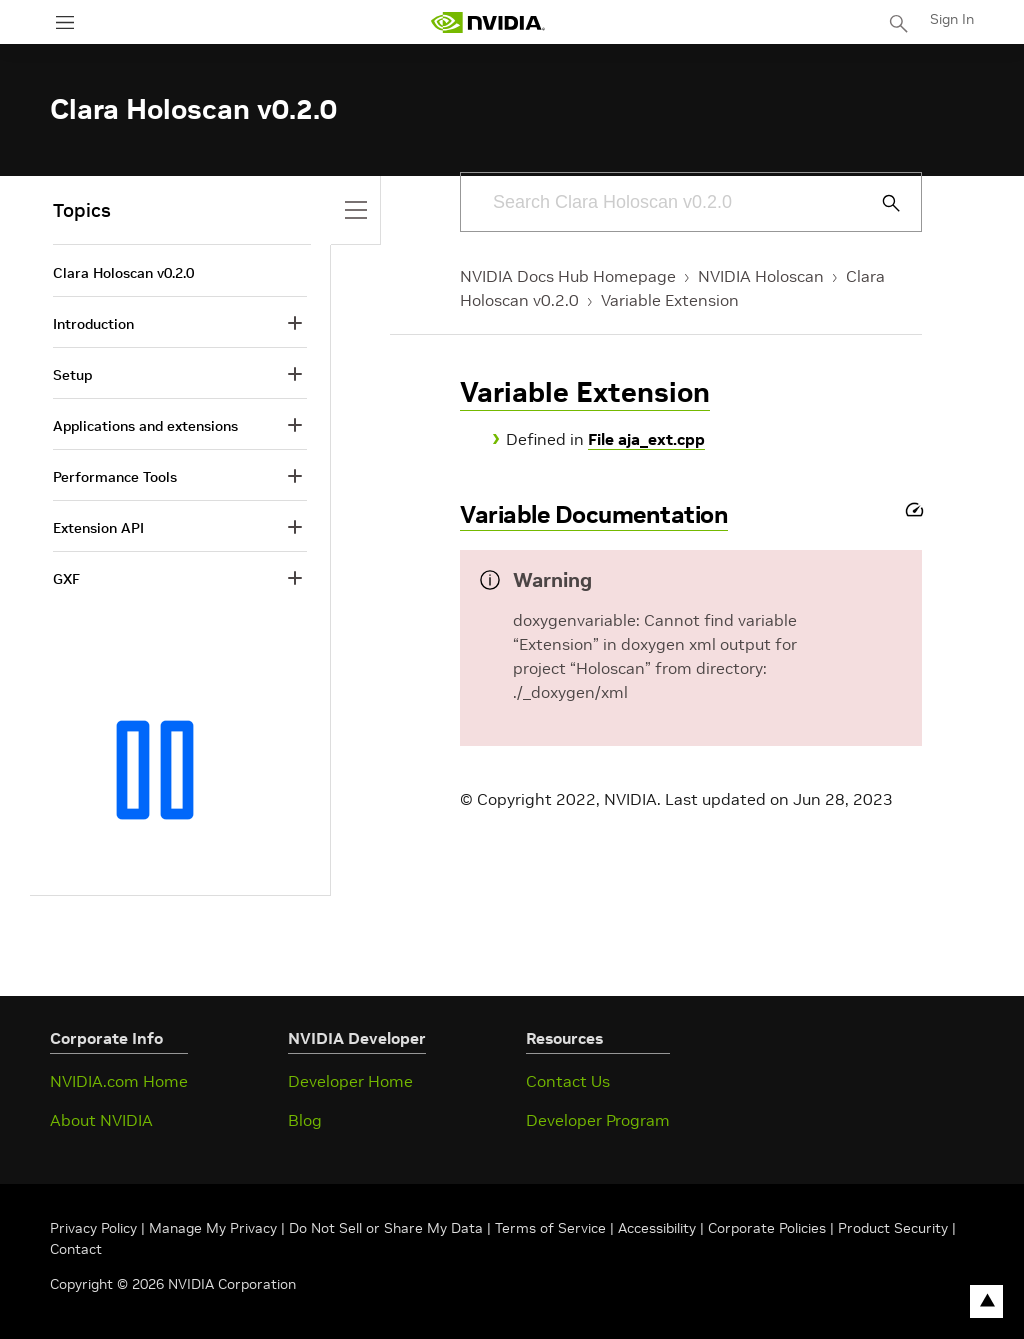 The height and width of the screenshot is (1339, 1024). Describe the element at coordinates (914, 509) in the screenshot. I see `adjust playback speed settings` at that location.